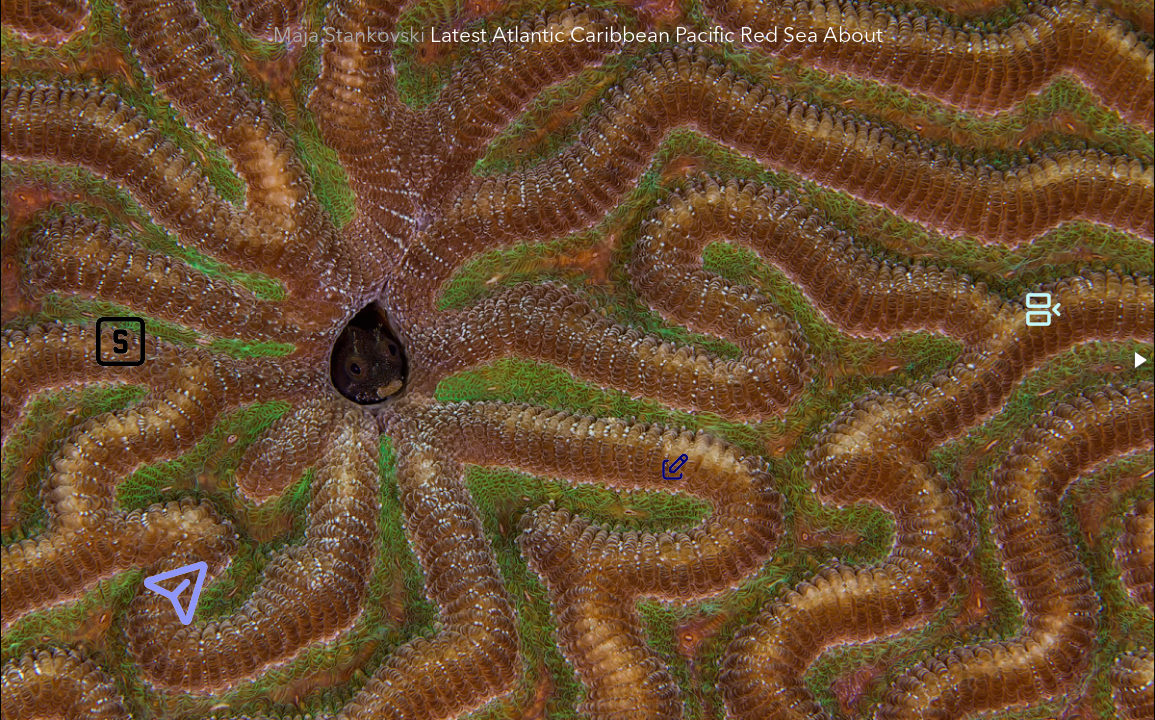  Describe the element at coordinates (674, 467) in the screenshot. I see `edit this item` at that location.